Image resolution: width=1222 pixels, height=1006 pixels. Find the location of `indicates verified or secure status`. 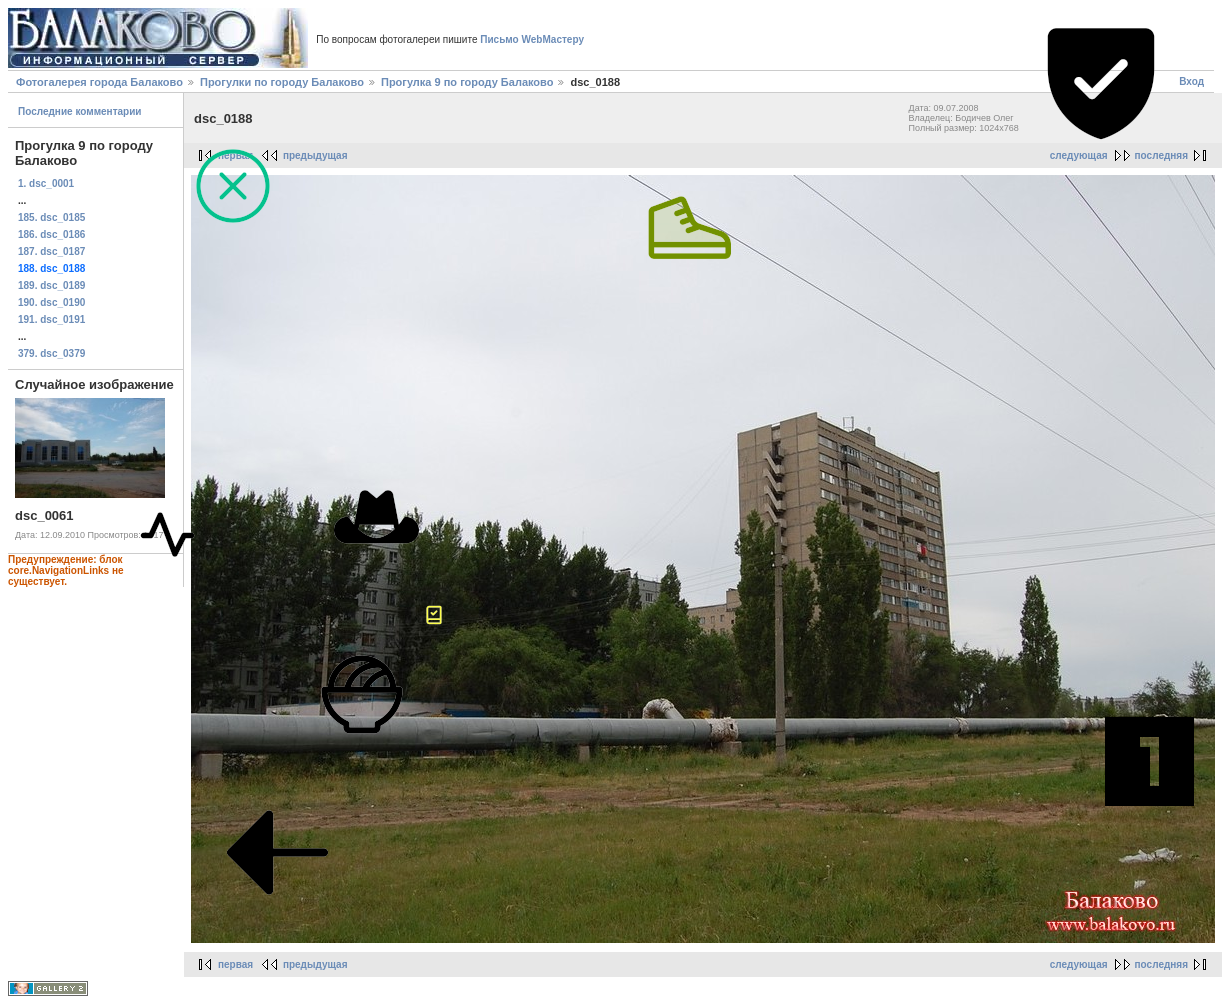

indicates verified or secure status is located at coordinates (1101, 77).